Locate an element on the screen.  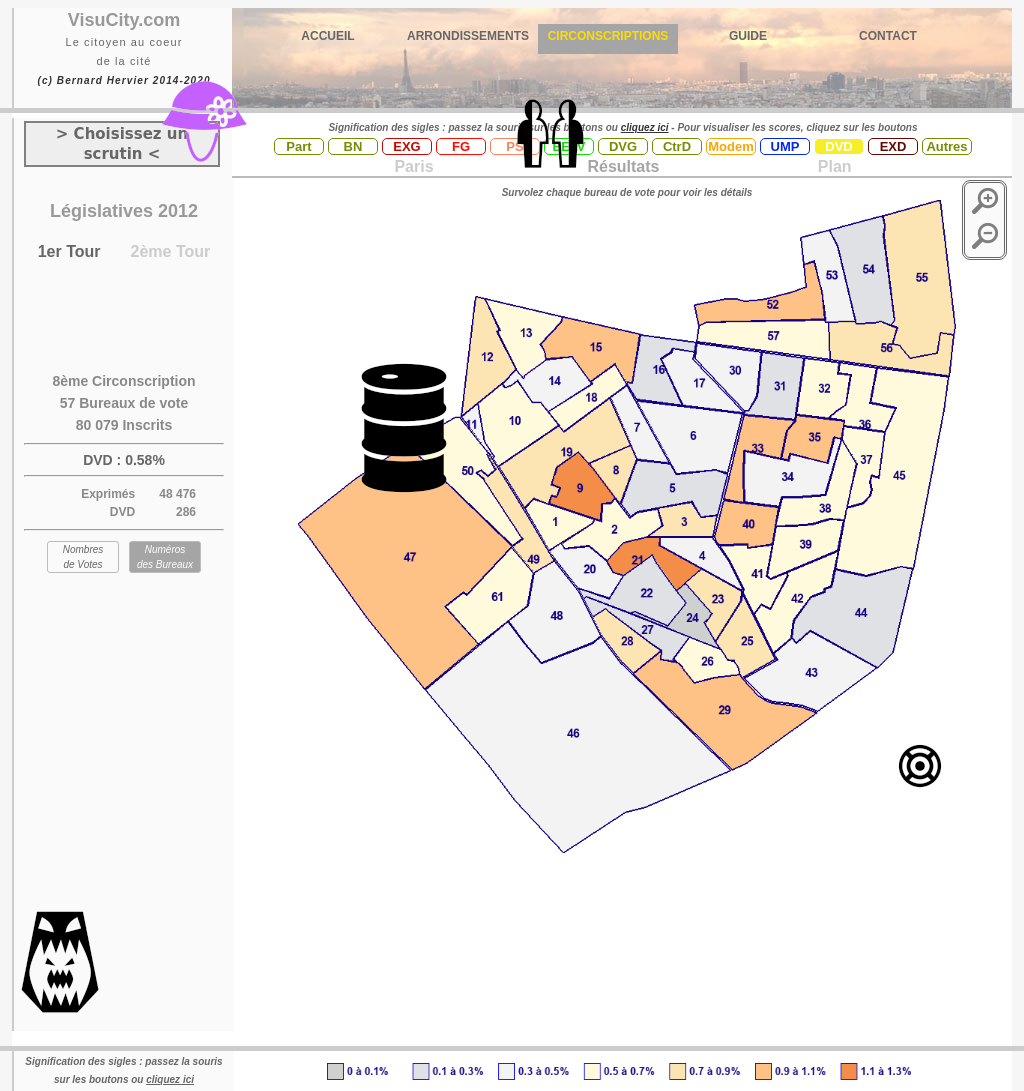
indicates oil or fuel resources in a game inventory is located at coordinates (404, 428).